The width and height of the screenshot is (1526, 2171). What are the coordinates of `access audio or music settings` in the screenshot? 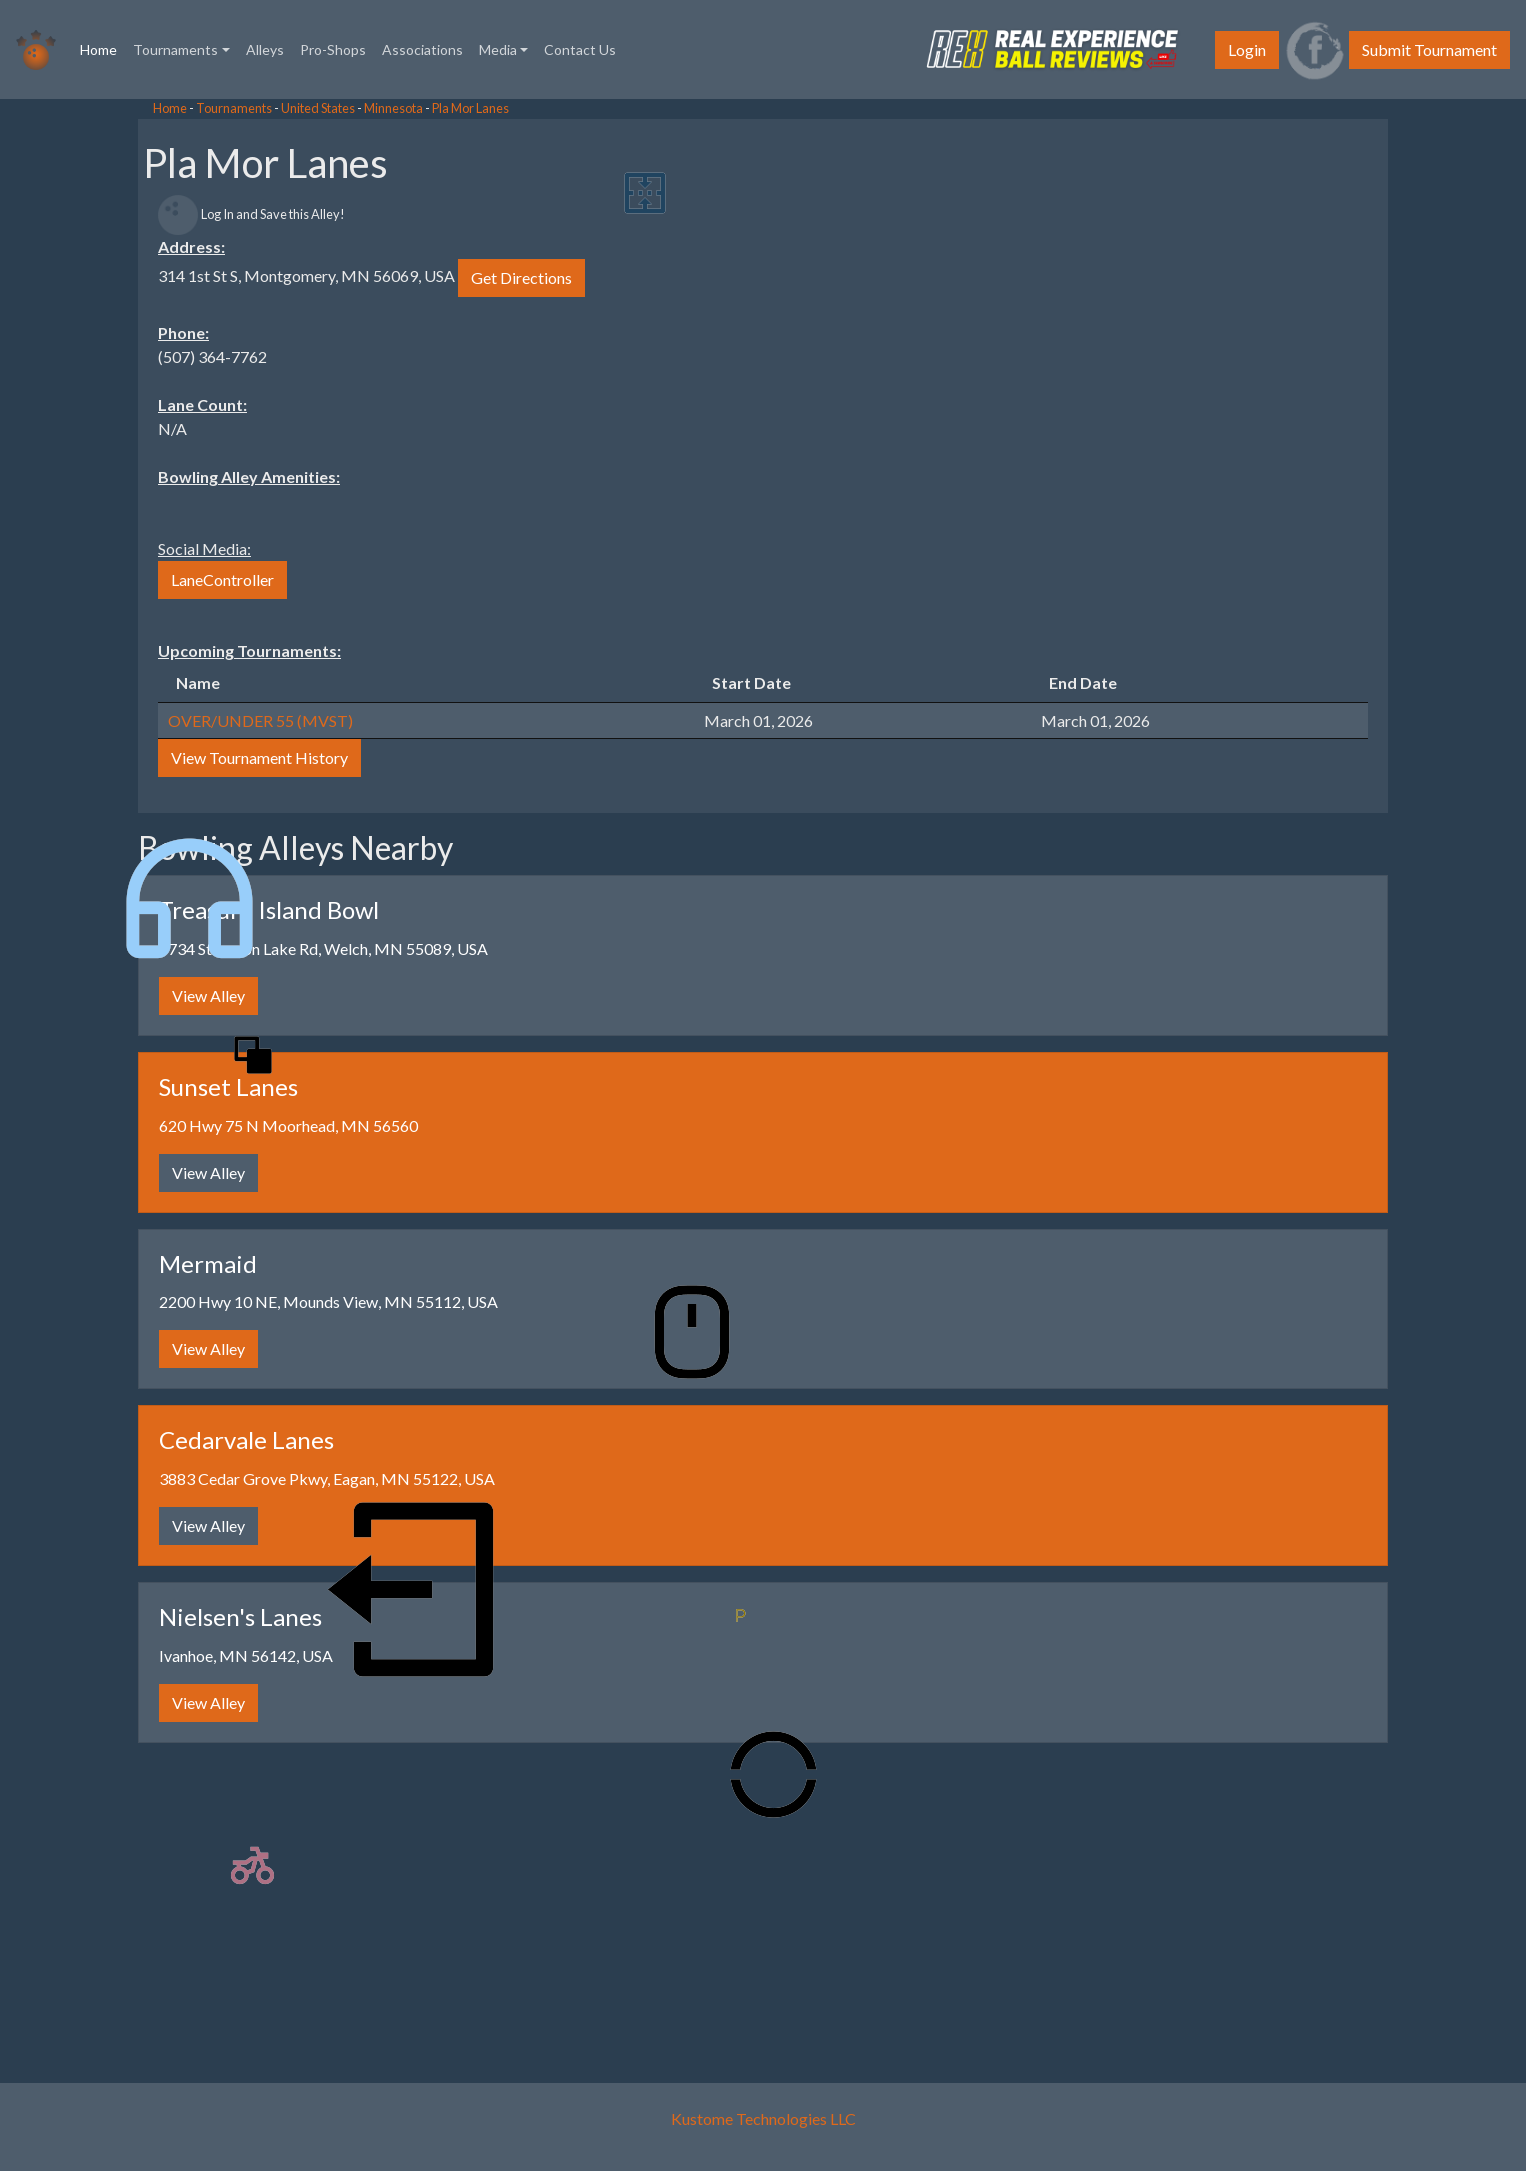 It's located at (189, 901).